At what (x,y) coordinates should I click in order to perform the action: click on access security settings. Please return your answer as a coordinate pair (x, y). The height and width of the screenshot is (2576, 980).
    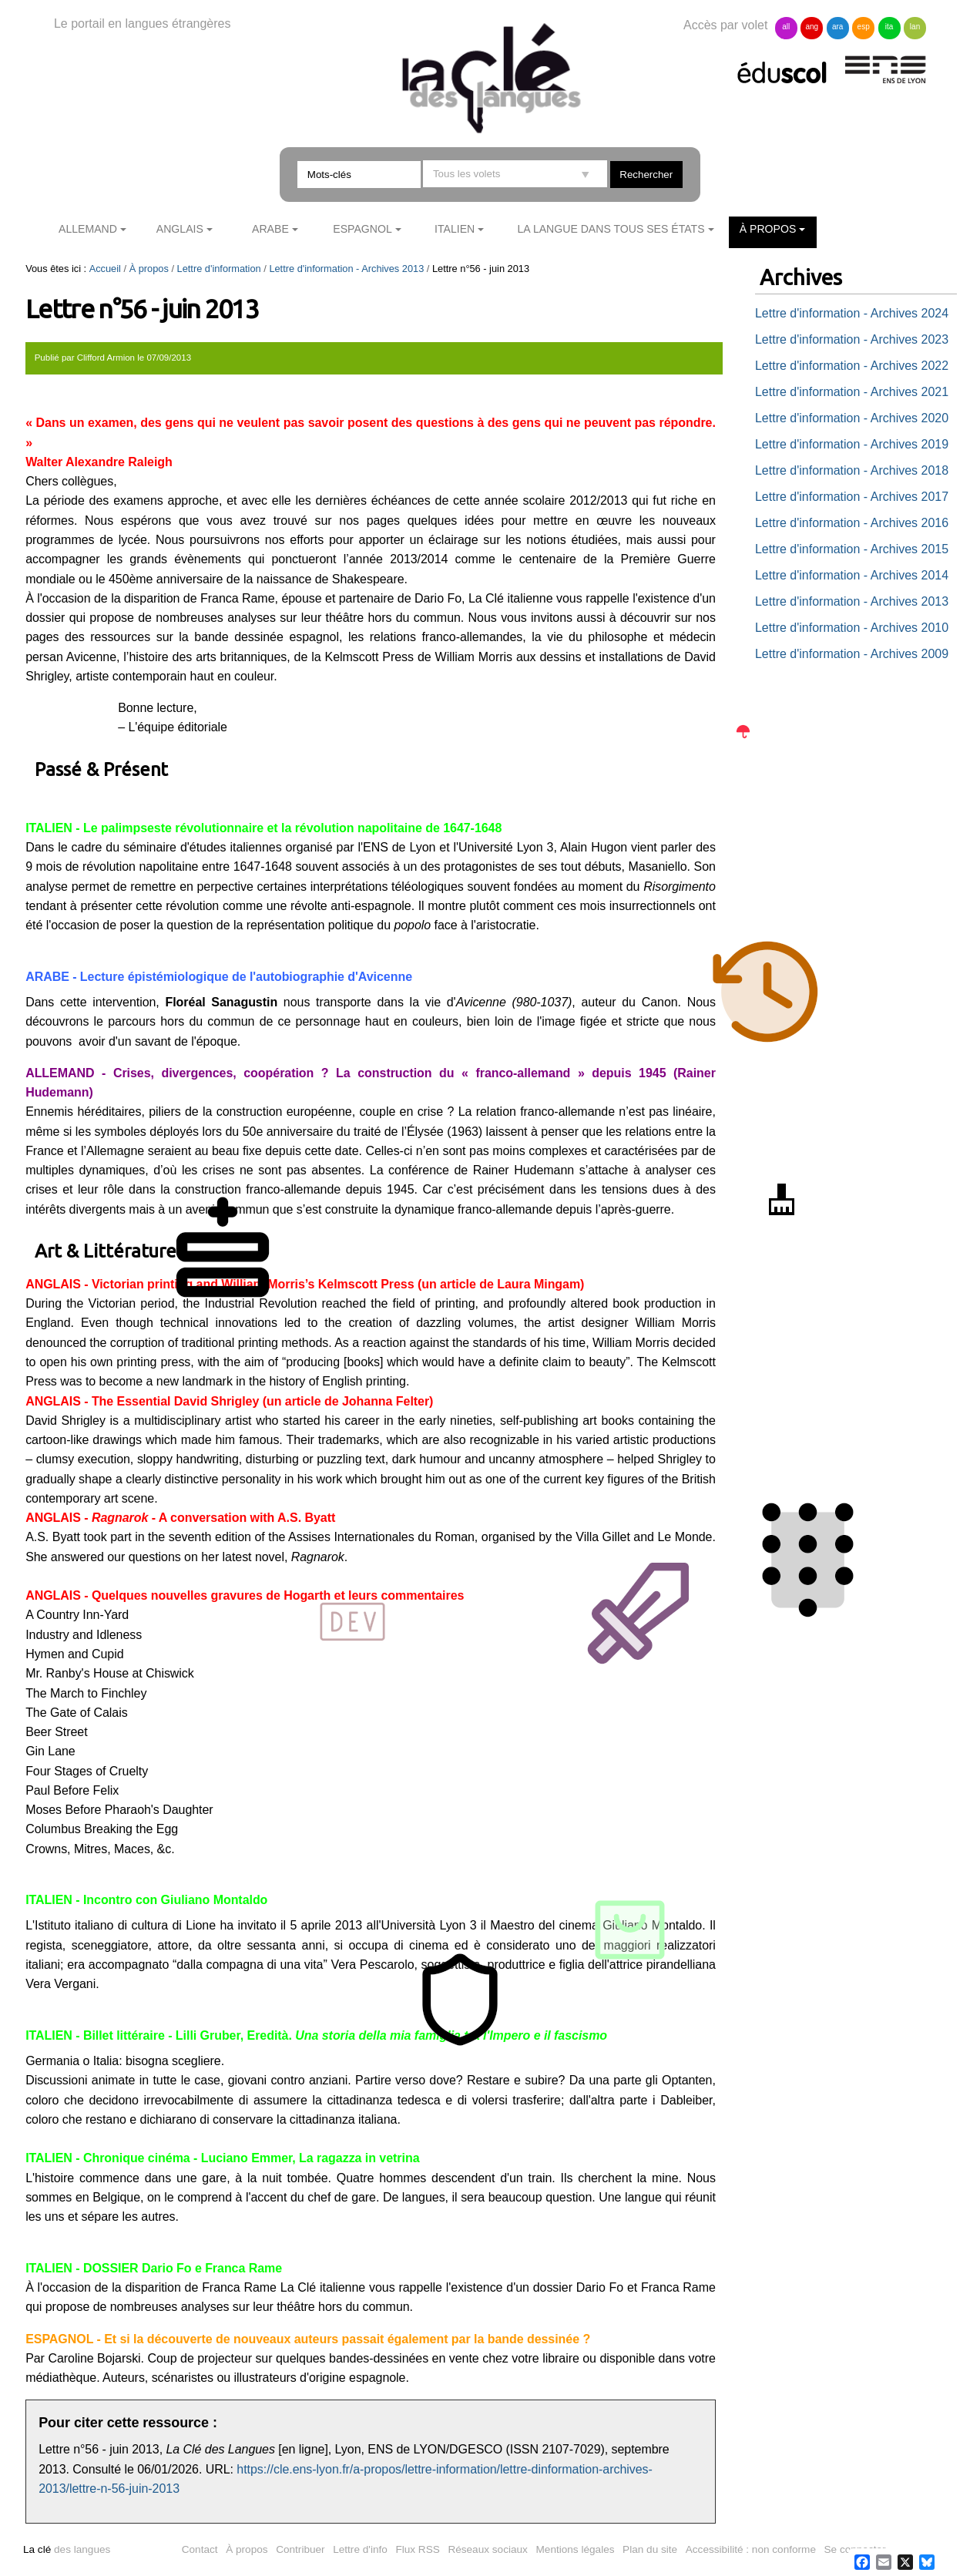
    Looking at the image, I should click on (460, 2000).